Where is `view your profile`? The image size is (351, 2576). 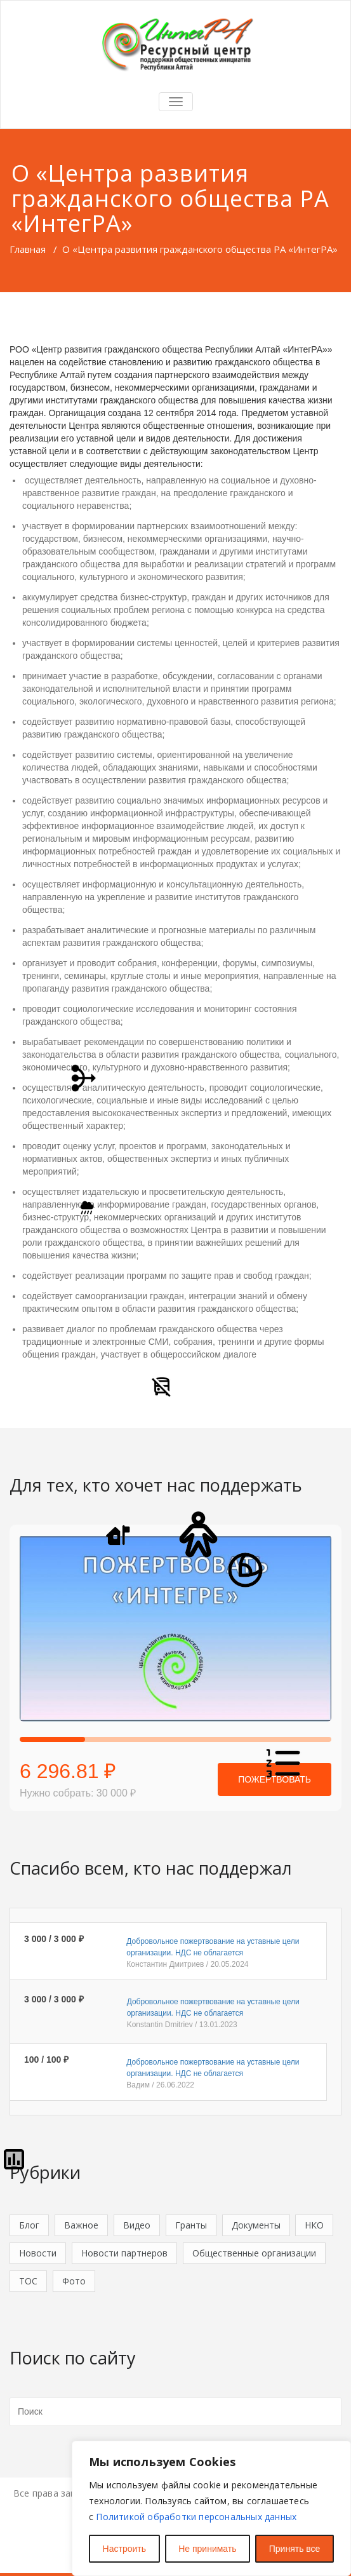
view your profile is located at coordinates (198, 1535).